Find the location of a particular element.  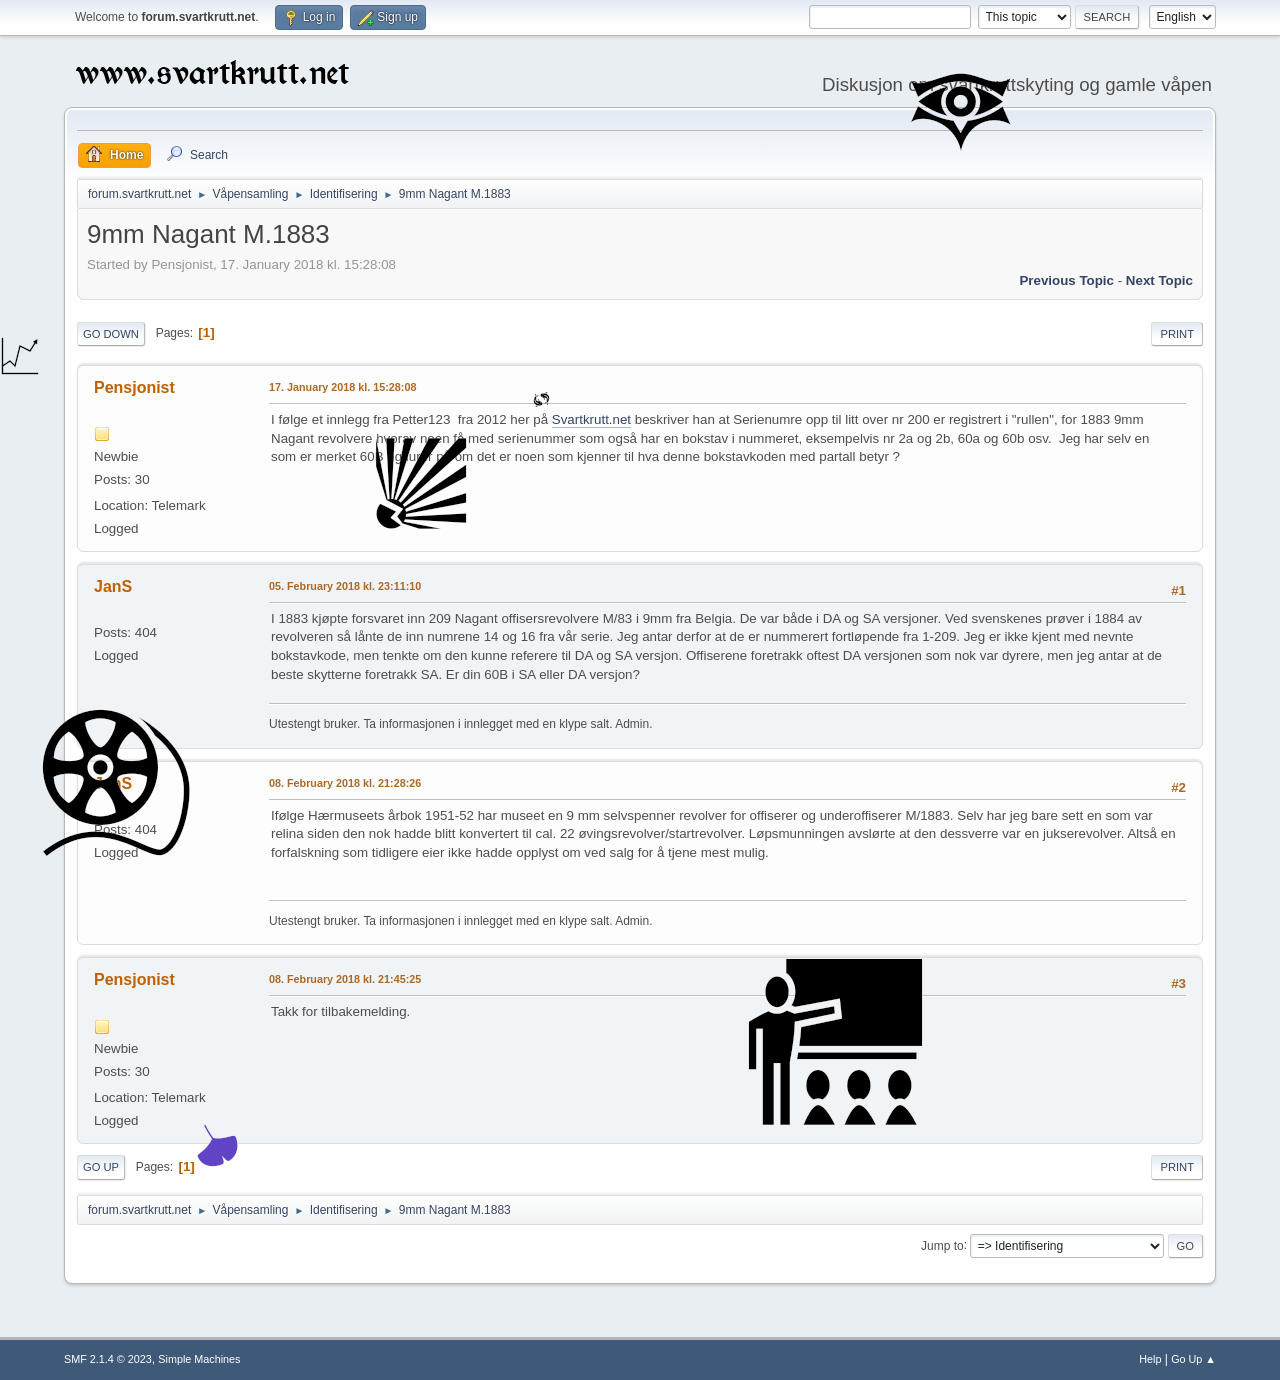

access video or film content is located at coordinates (115, 782).